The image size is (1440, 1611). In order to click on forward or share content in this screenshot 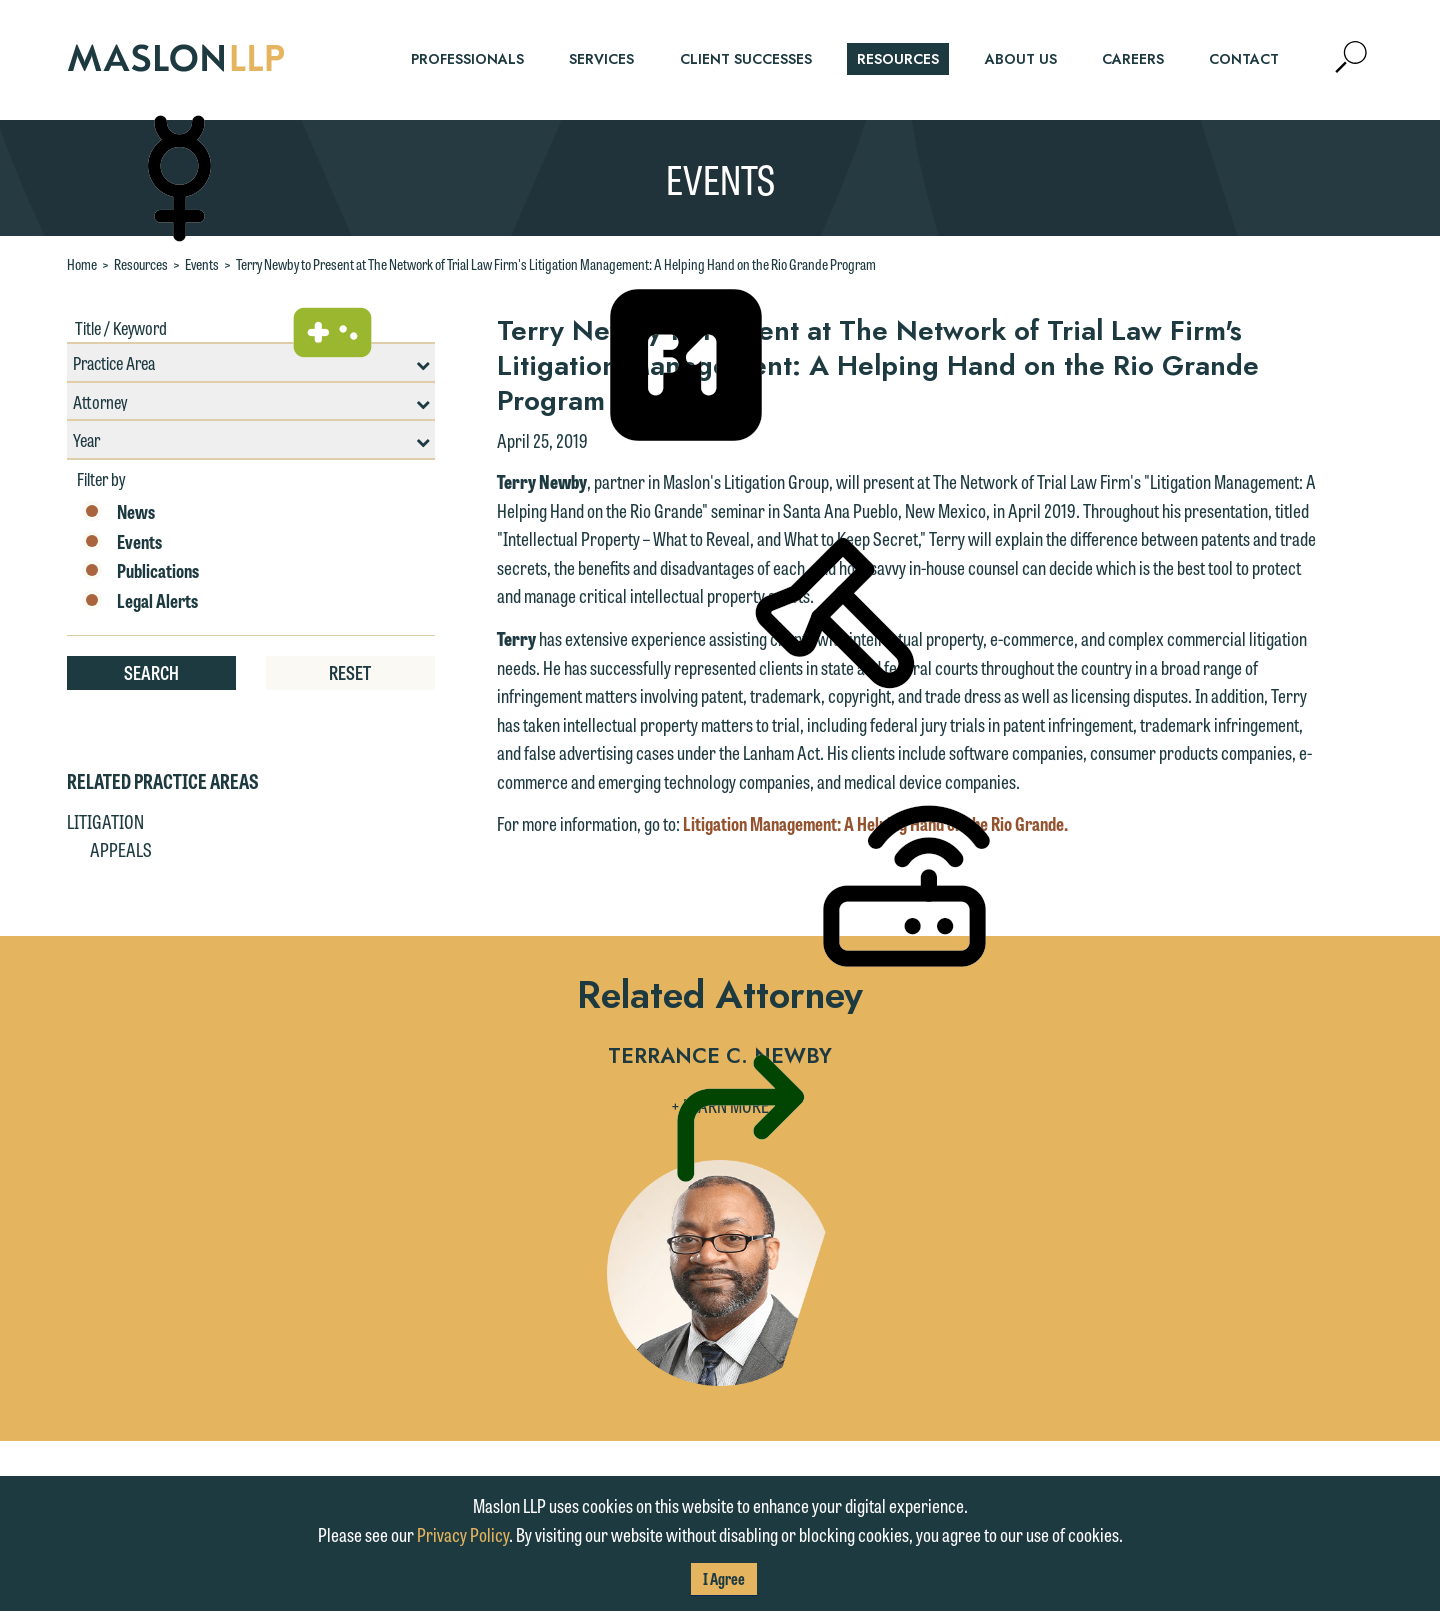, I will do `click(736, 1122)`.